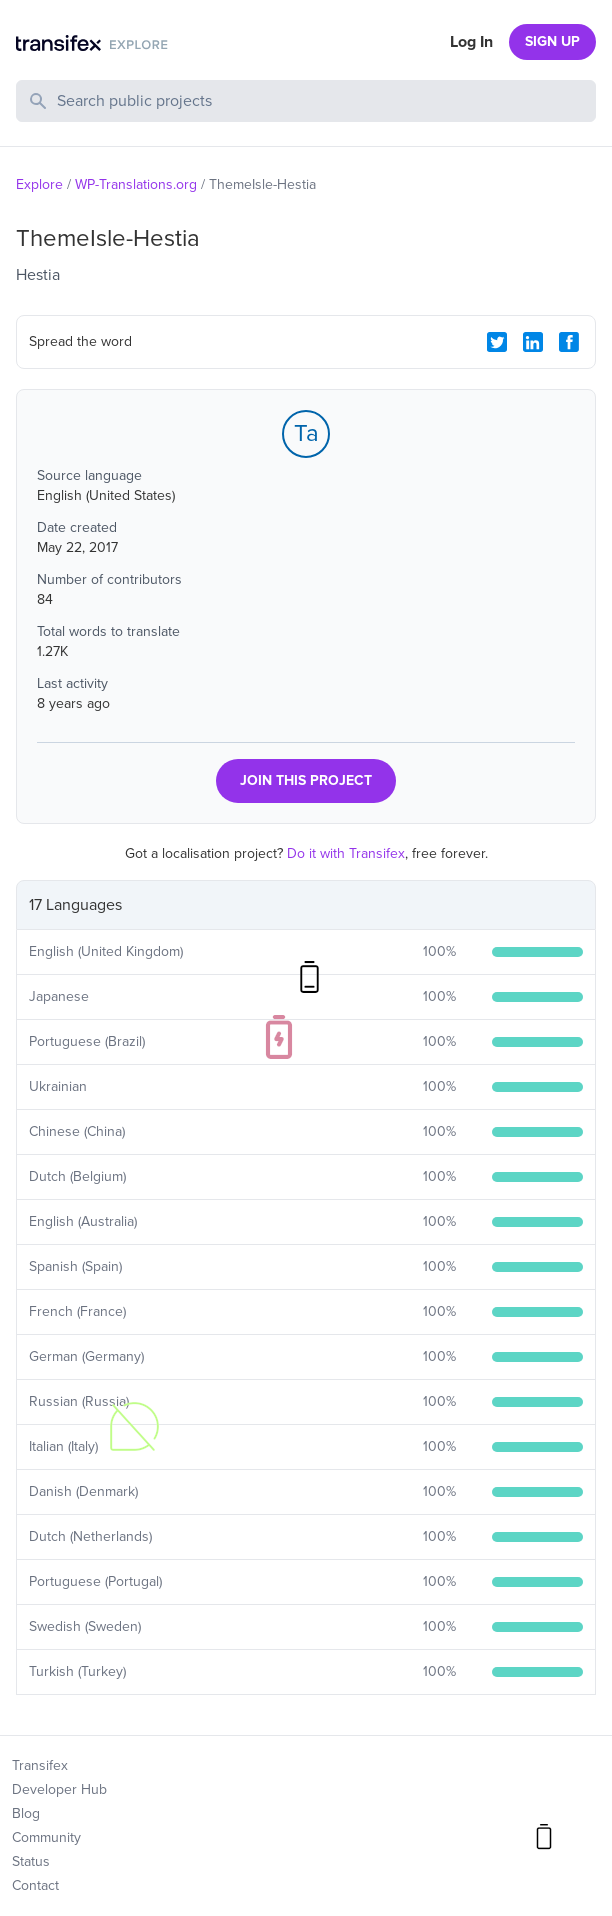 The height and width of the screenshot is (1916, 612). What do you see at coordinates (309, 977) in the screenshot?
I see `indicates low battery level` at bounding box center [309, 977].